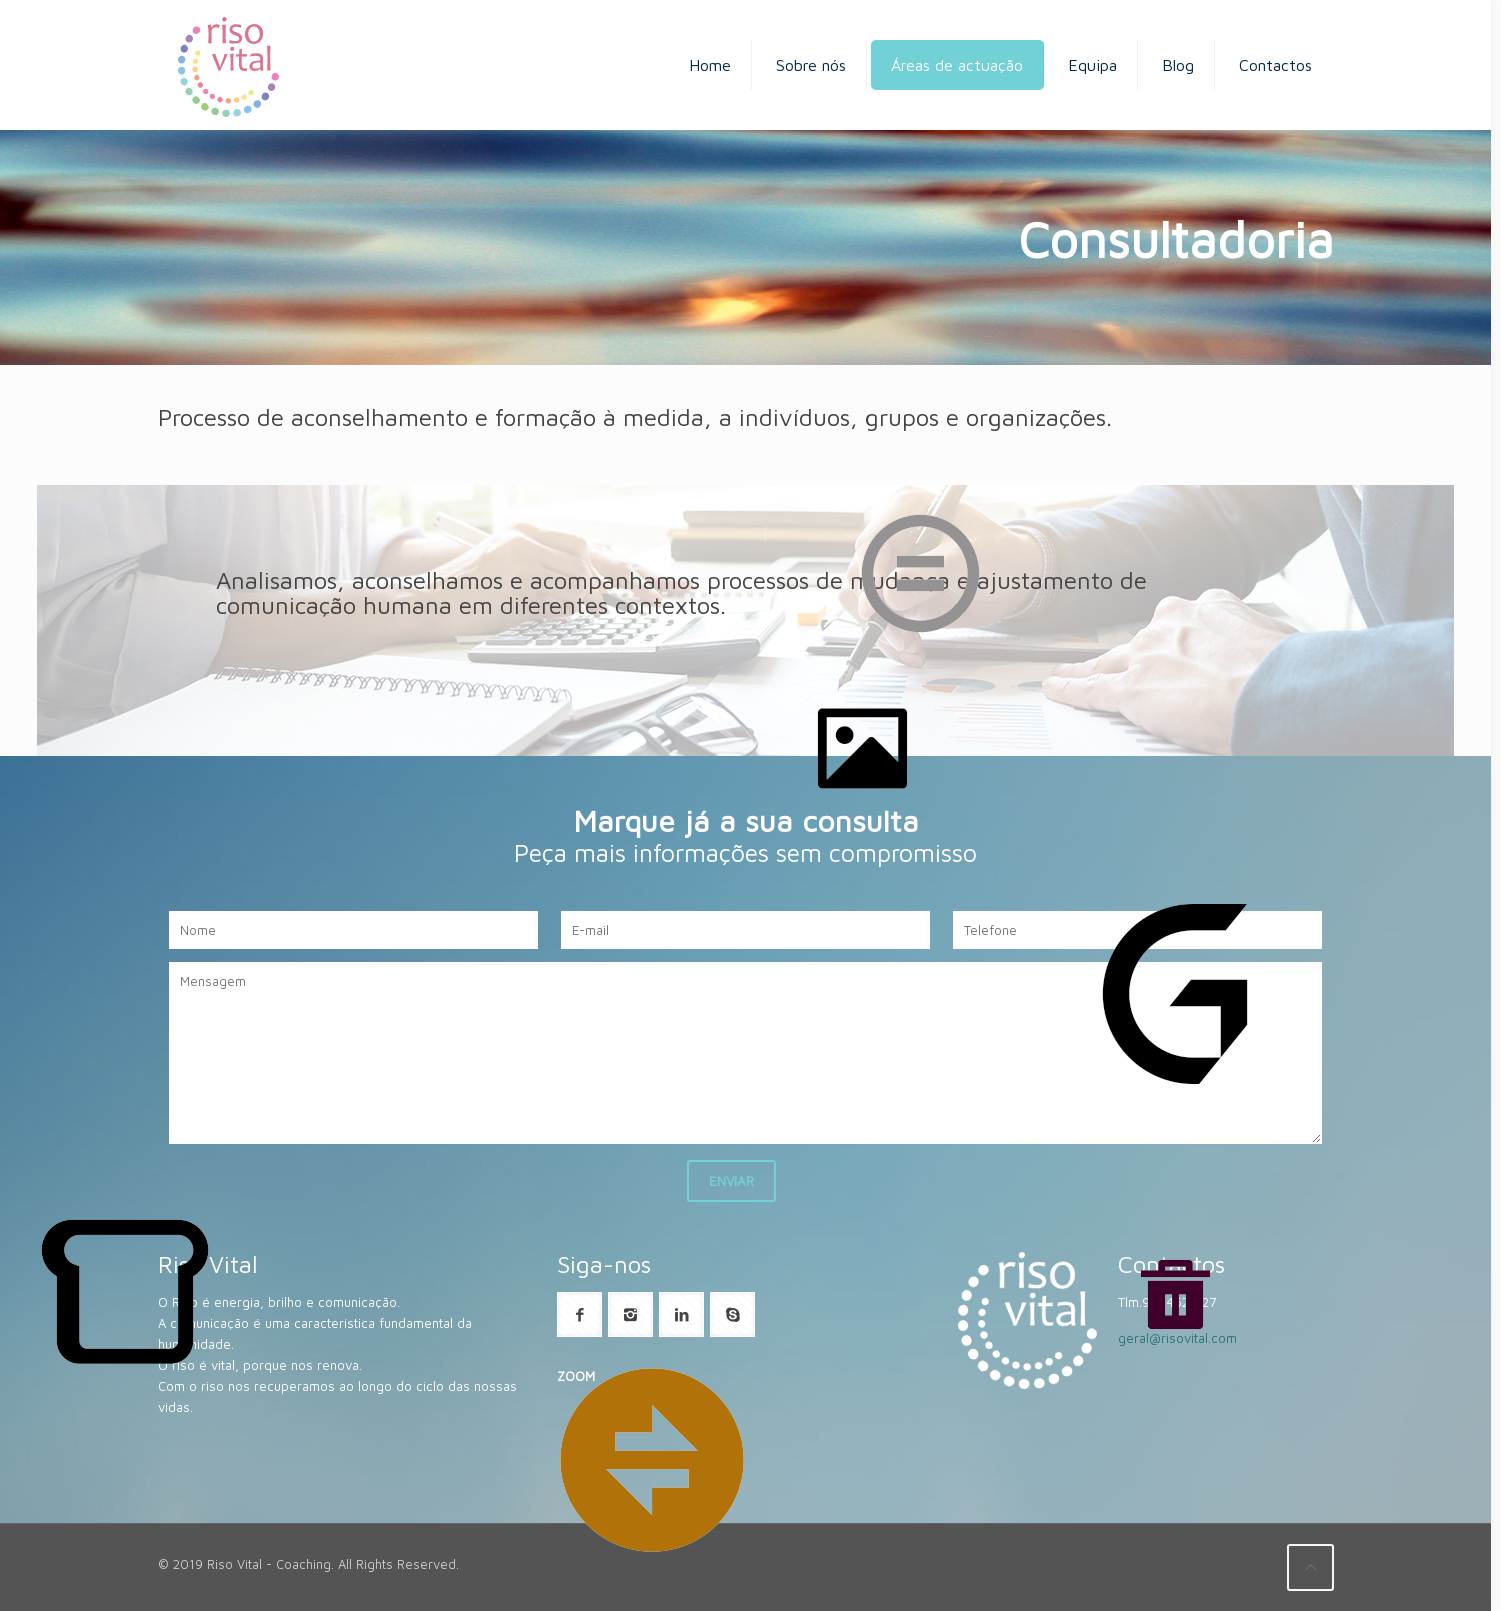 This screenshot has width=1501, height=1611. Describe the element at coordinates (125, 1288) in the screenshot. I see `browse bakery or bread products` at that location.